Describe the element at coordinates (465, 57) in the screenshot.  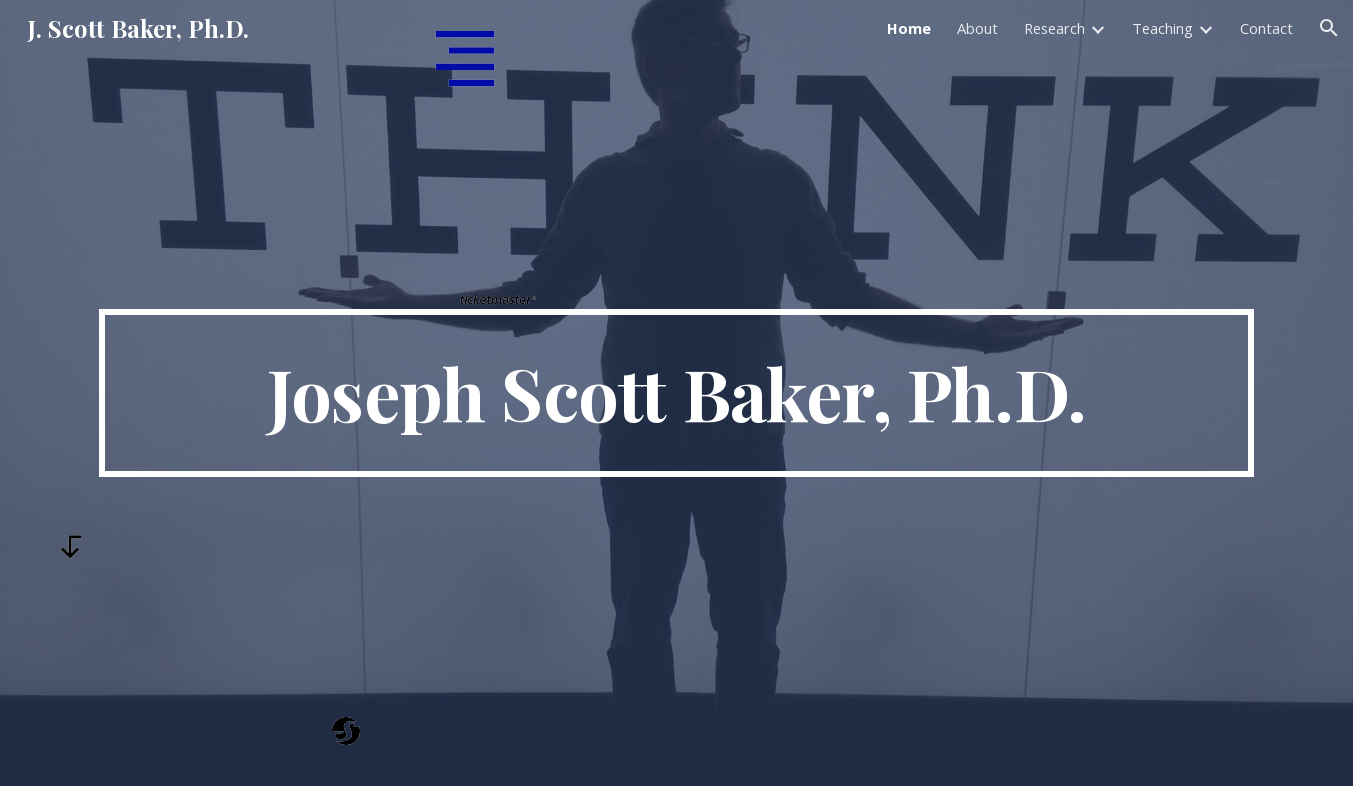
I see `align text to the right` at that location.